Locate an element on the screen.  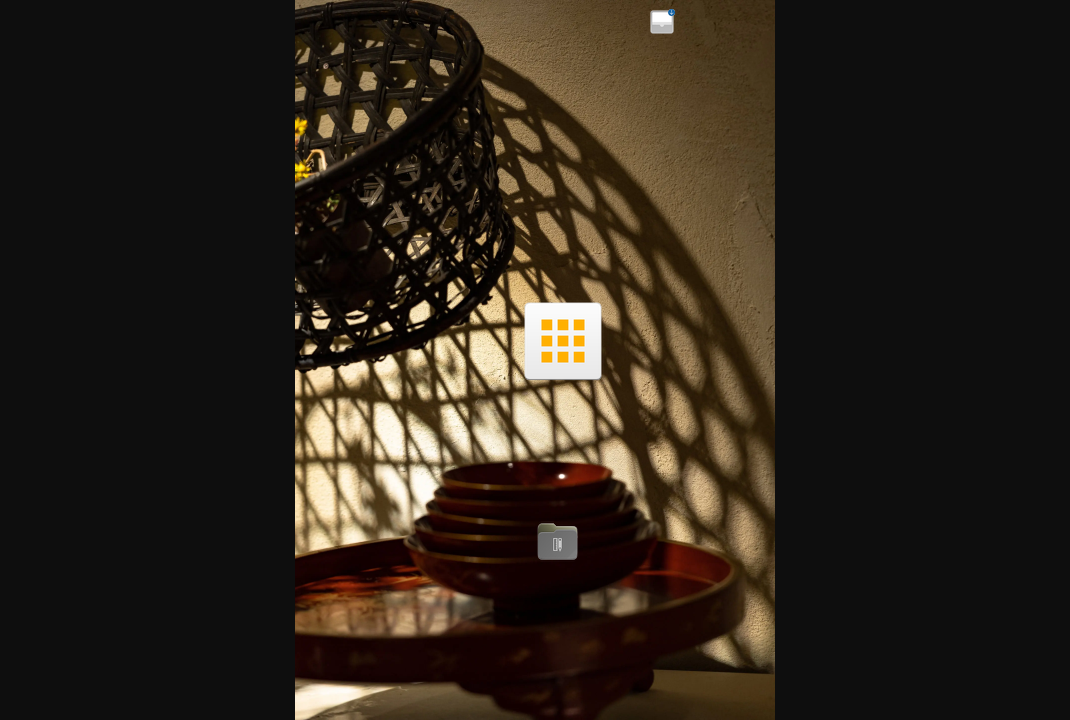
access folder containing document templates is located at coordinates (557, 541).